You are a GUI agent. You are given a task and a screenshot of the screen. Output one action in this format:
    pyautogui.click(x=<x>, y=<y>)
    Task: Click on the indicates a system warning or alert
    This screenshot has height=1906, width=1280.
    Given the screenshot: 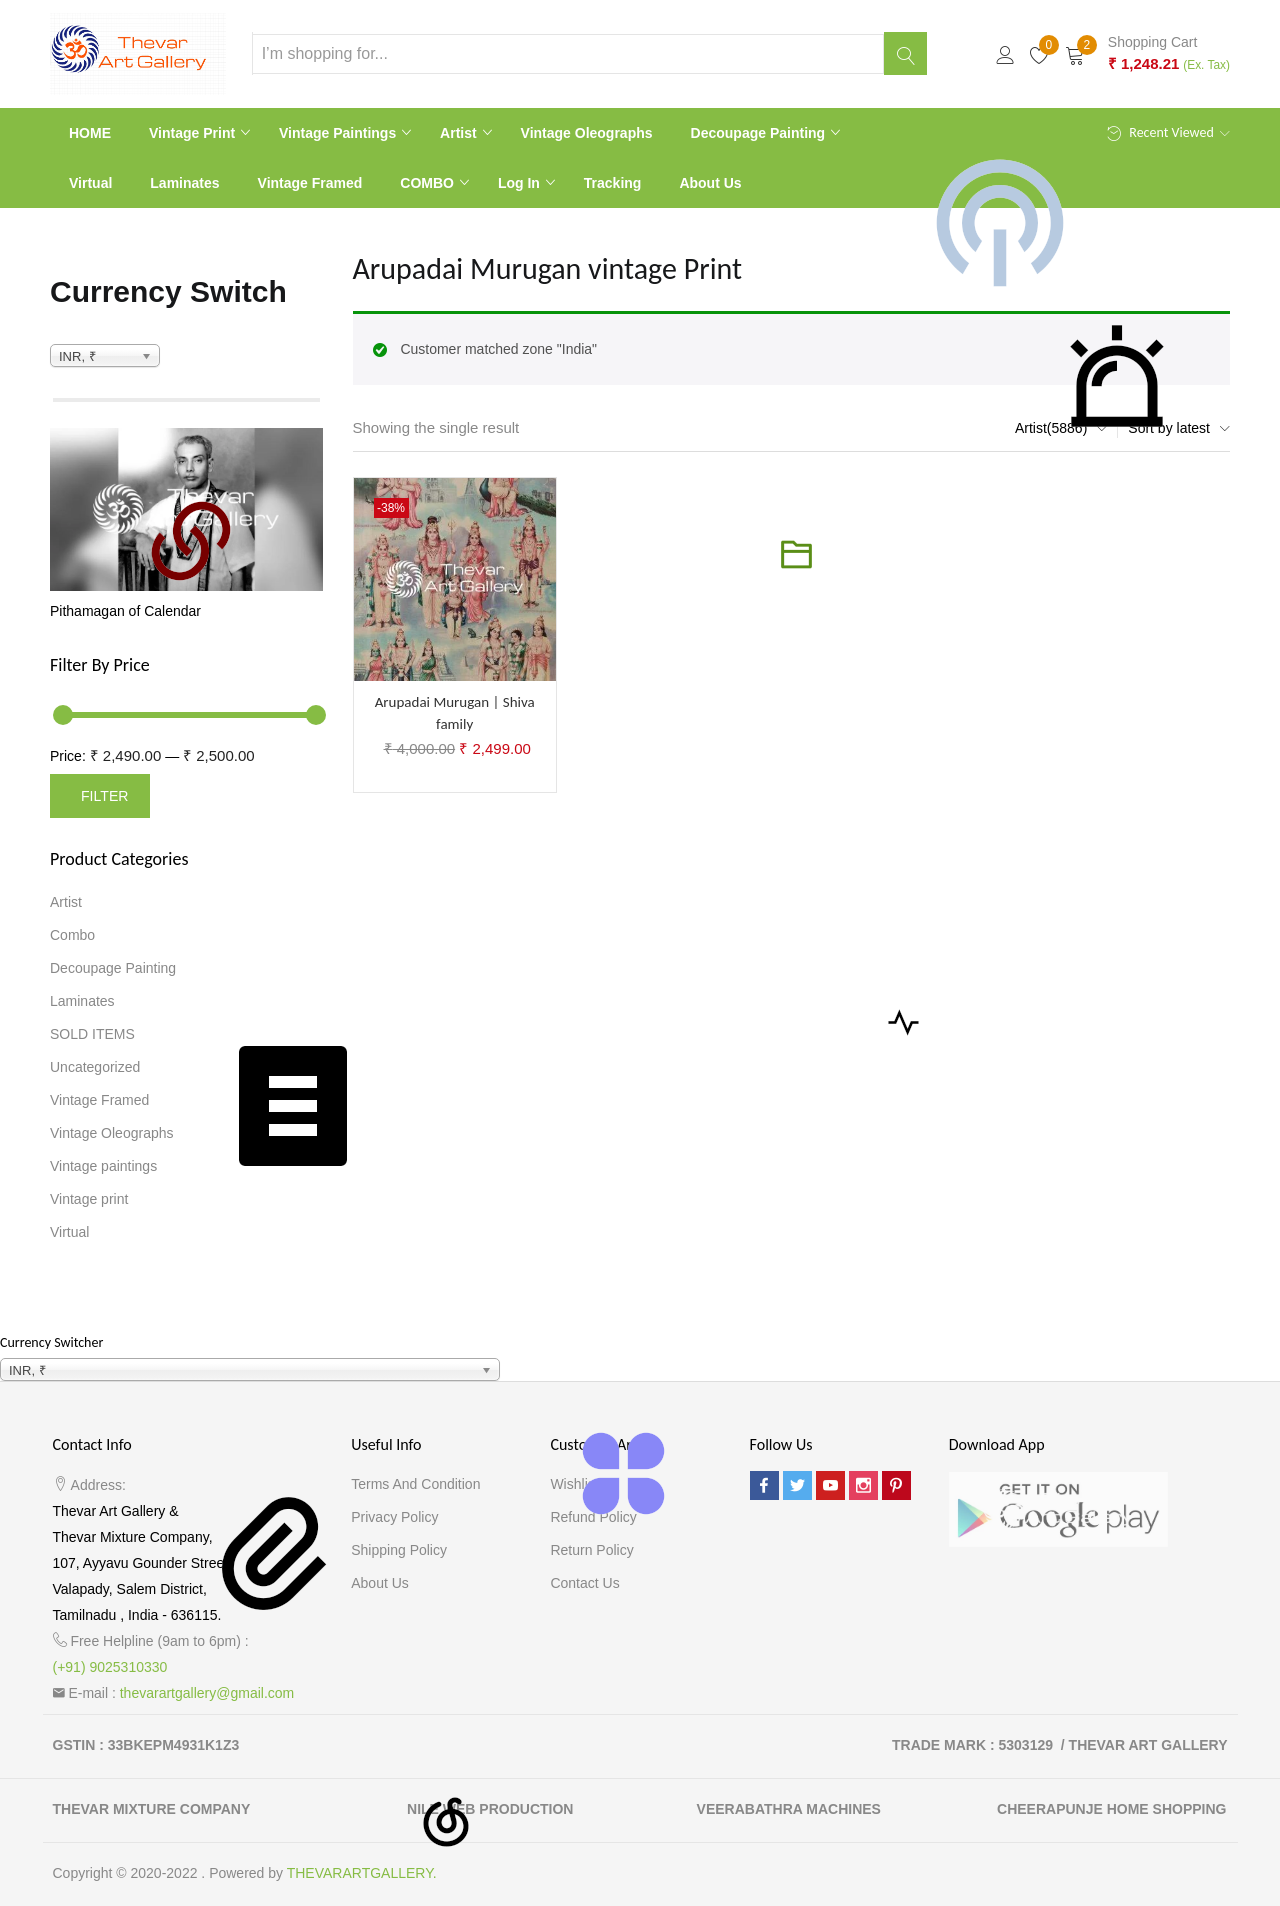 What is the action you would take?
    pyautogui.click(x=1117, y=376)
    